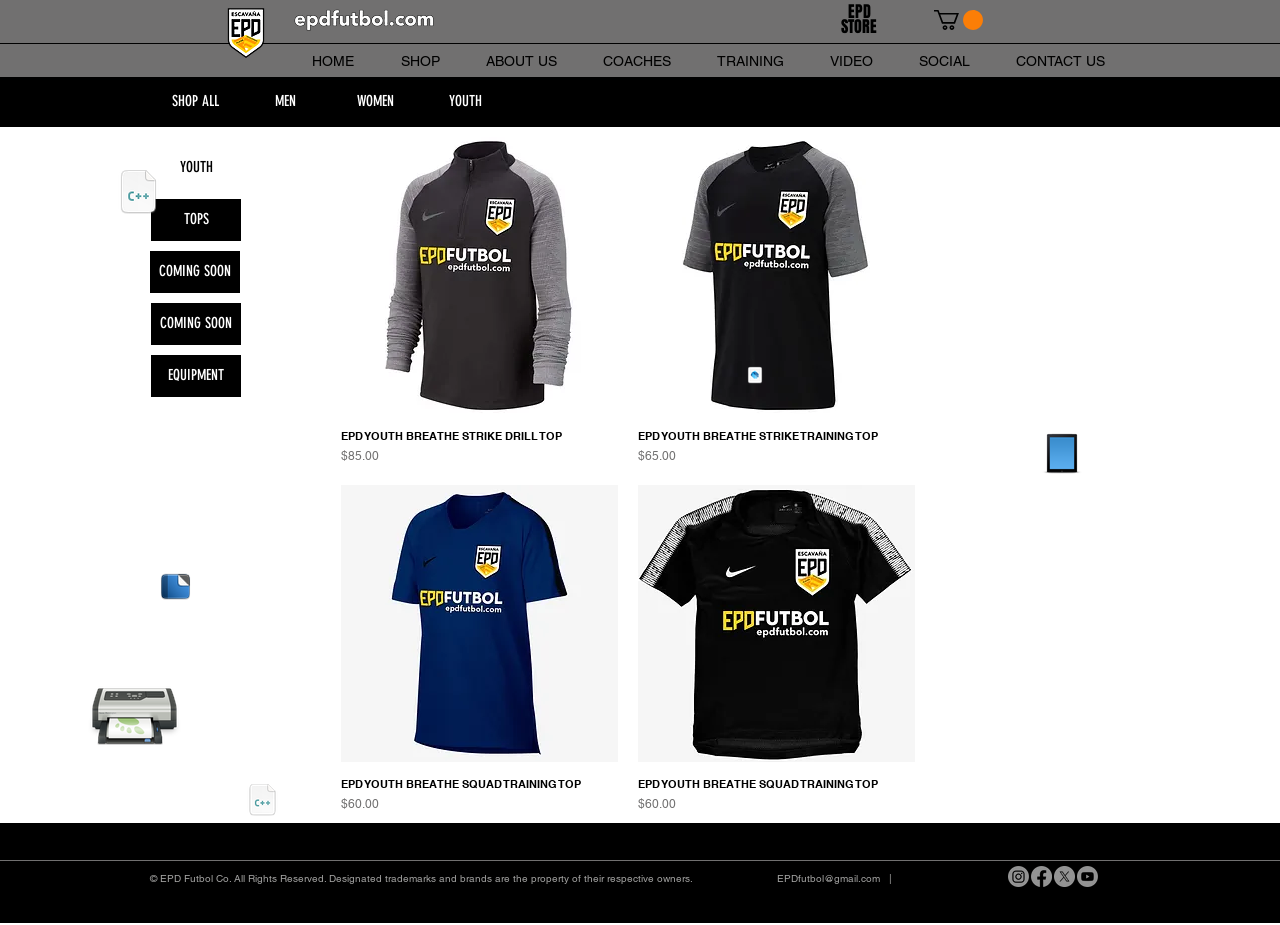 The width and height of the screenshot is (1280, 925). Describe the element at coordinates (134, 714) in the screenshot. I see `print the current document` at that location.